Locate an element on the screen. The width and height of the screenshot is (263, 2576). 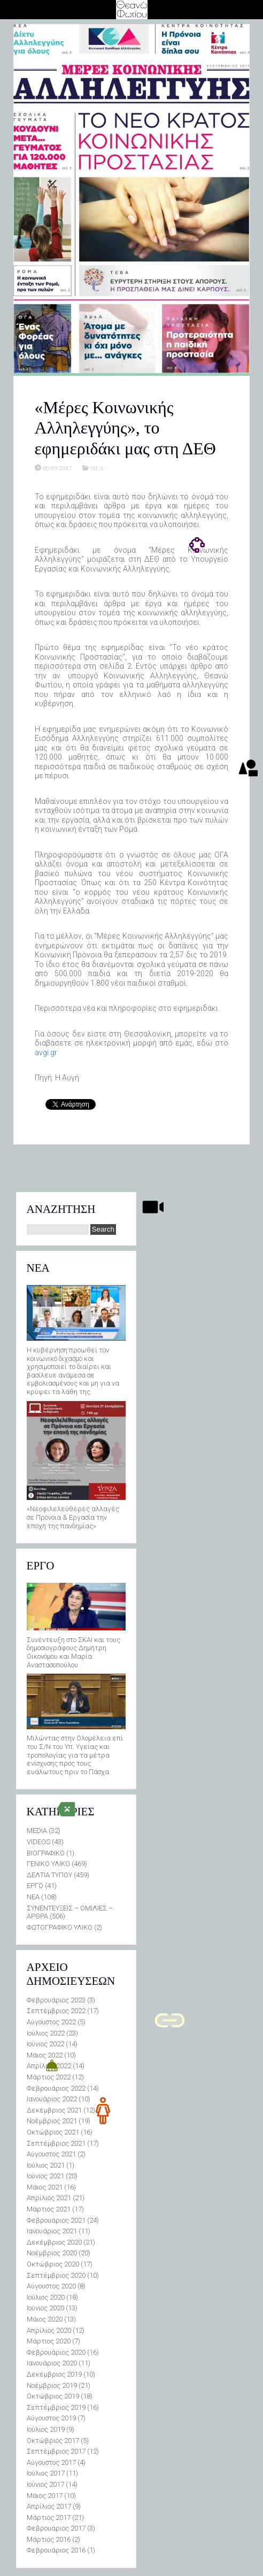
delete the previous character is located at coordinates (66, 1809).